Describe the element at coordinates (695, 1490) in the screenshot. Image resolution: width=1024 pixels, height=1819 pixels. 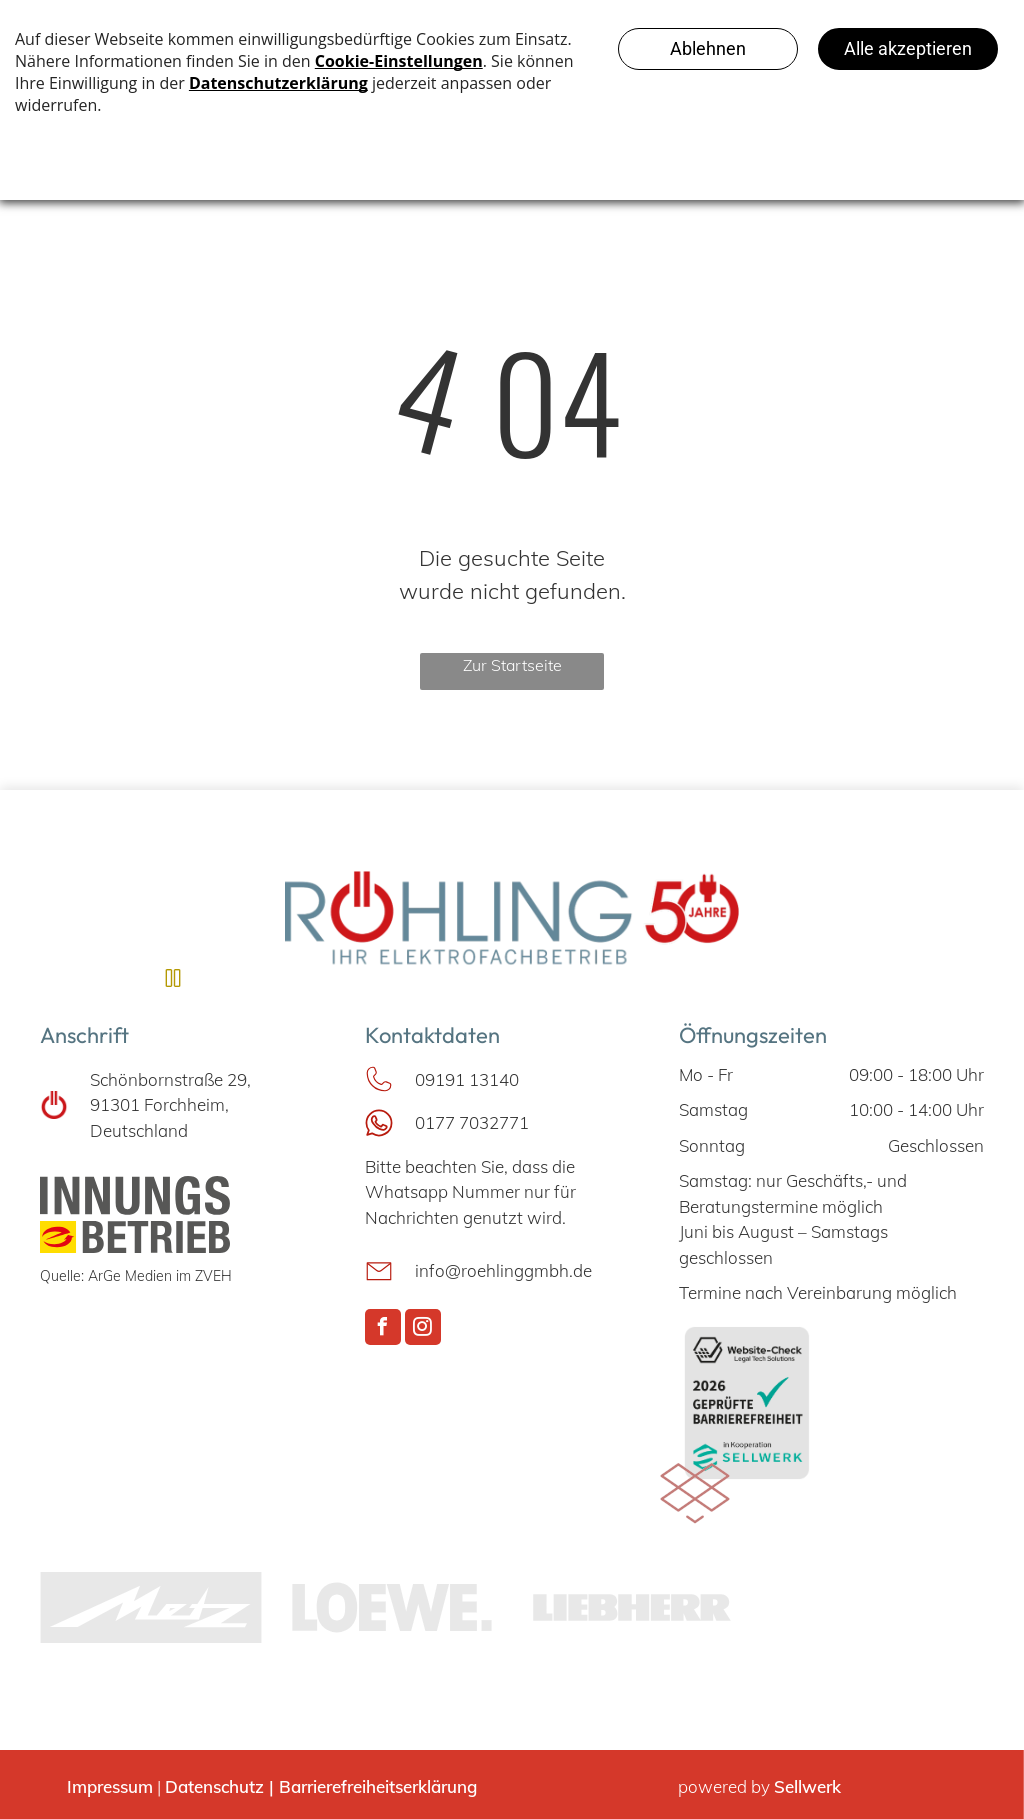
I see `access dropbox cloud storage` at that location.